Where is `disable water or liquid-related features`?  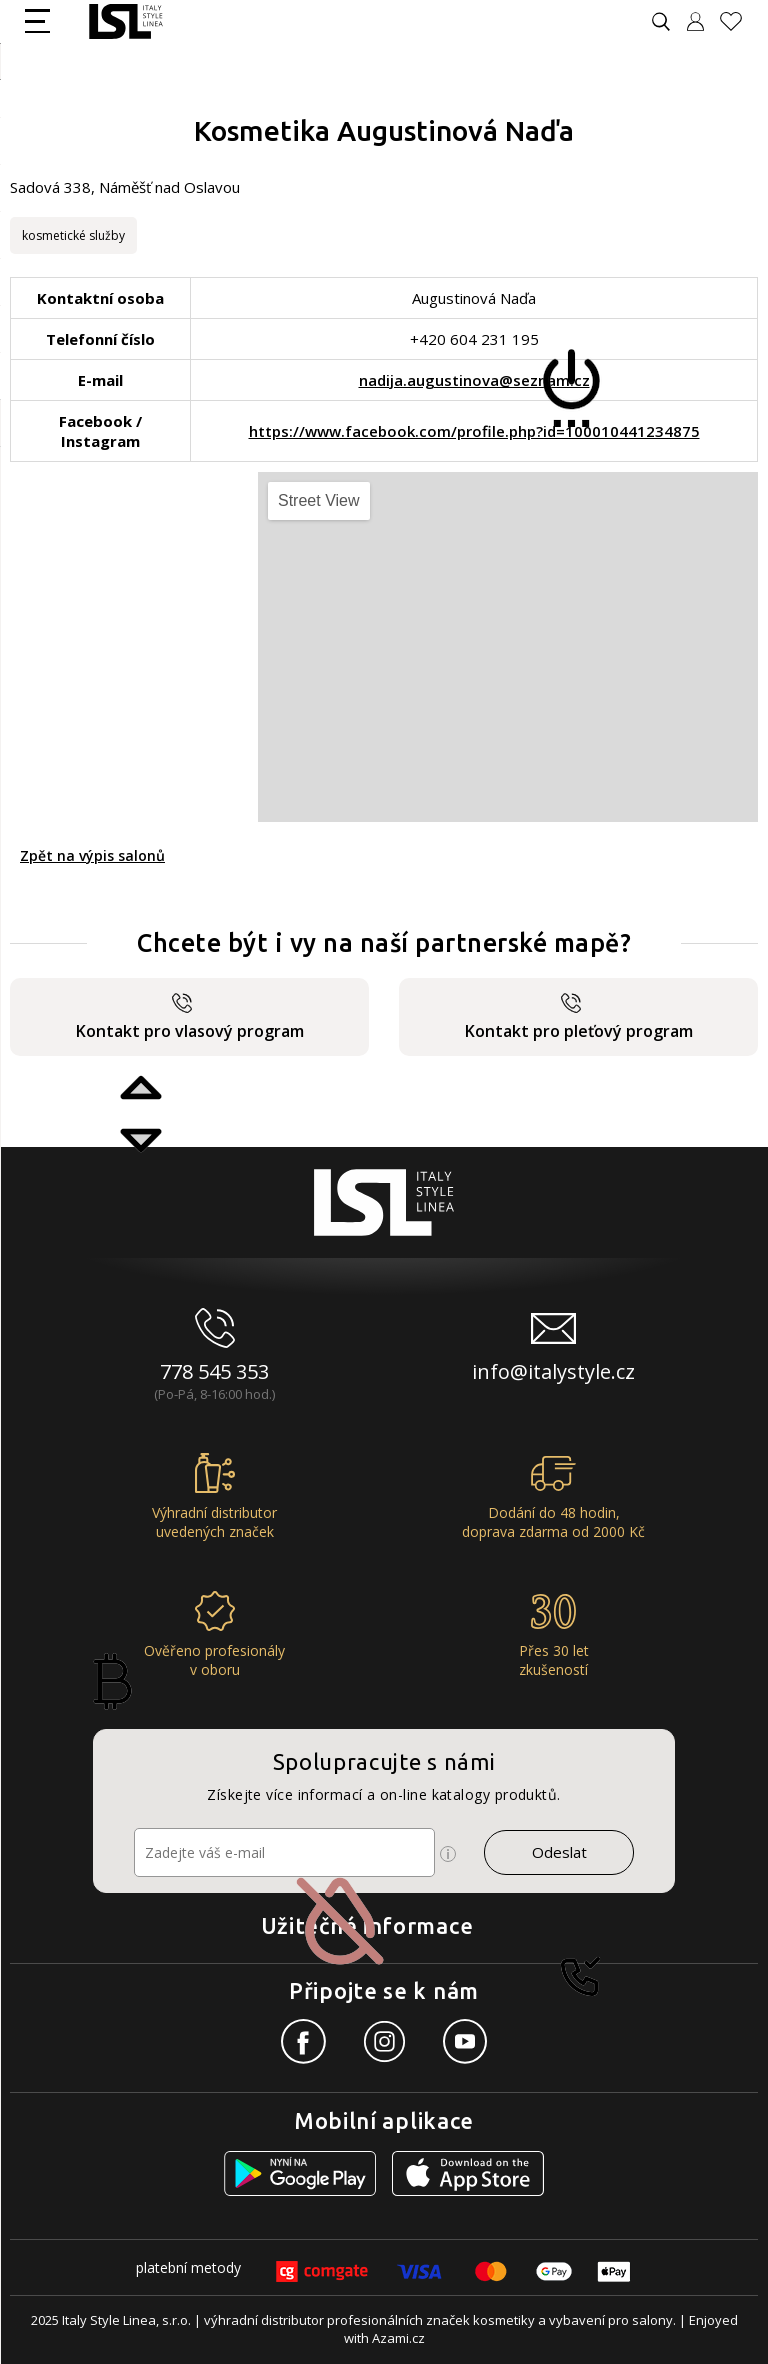
disable water or liquid-related features is located at coordinates (340, 1921).